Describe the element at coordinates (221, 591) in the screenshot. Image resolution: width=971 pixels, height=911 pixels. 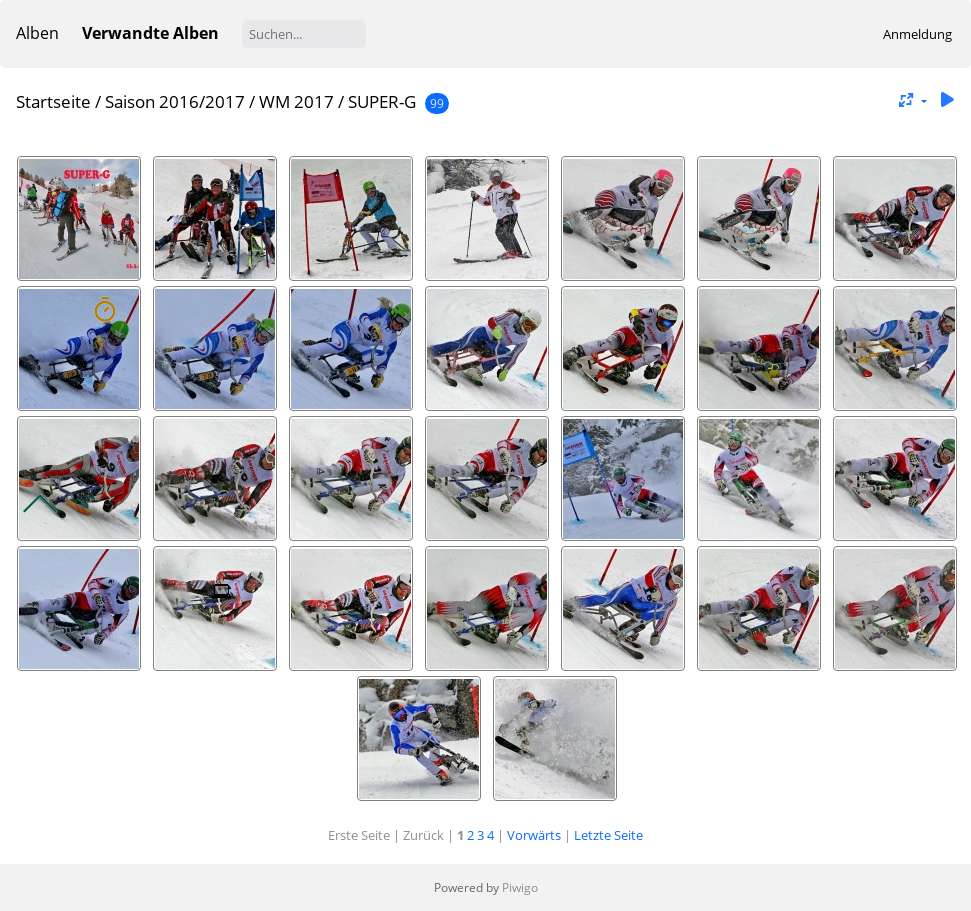
I see `access windows laptop or PC settings` at that location.